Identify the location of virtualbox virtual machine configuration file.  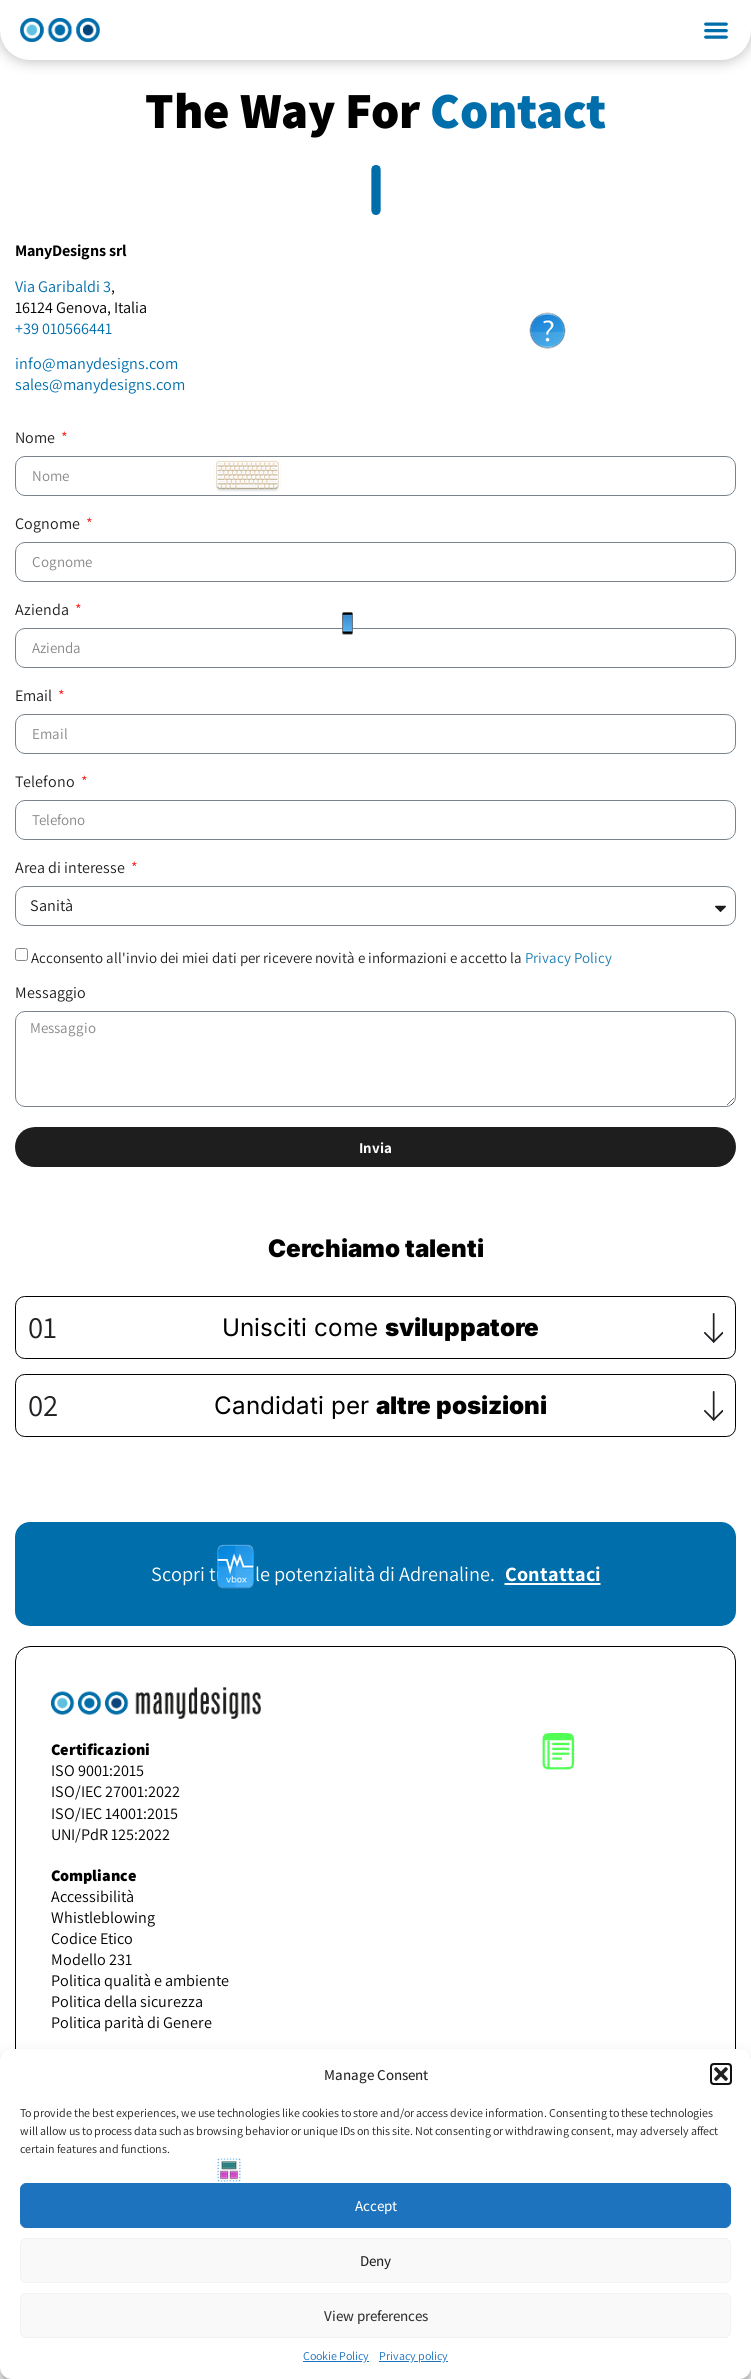
(235, 1566).